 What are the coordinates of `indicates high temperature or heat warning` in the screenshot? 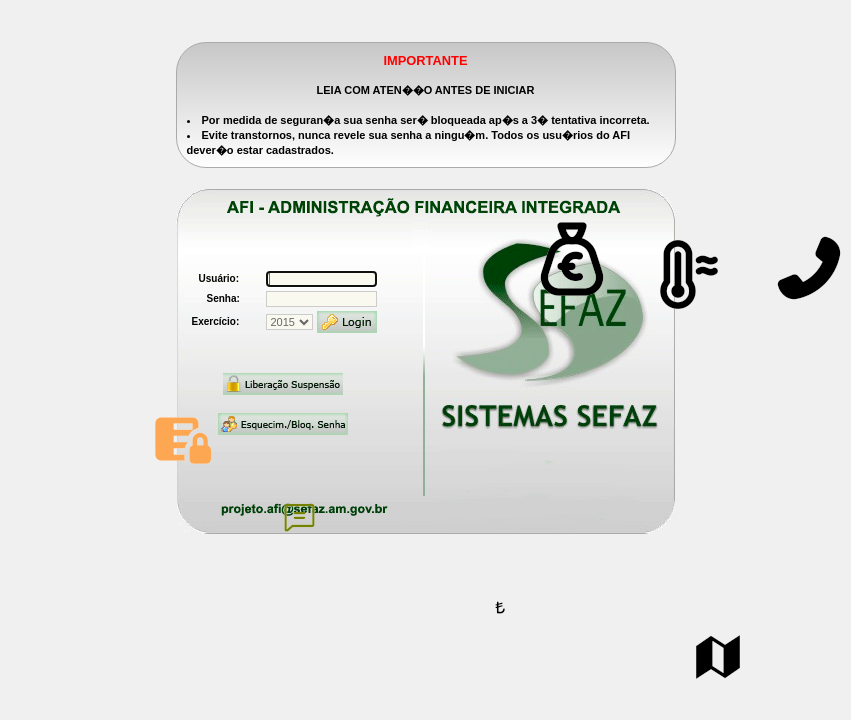 It's located at (683, 274).